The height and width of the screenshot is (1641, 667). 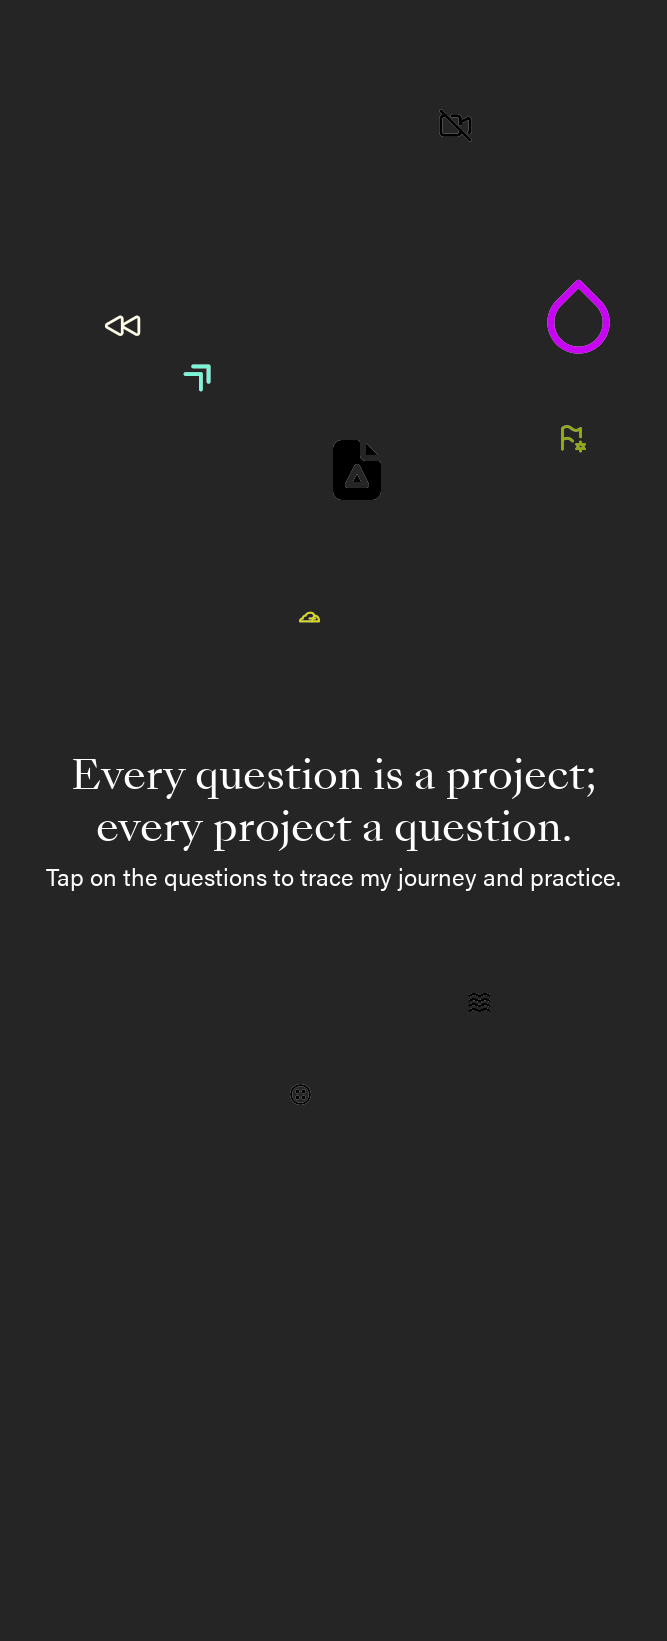 What do you see at coordinates (309, 617) in the screenshot?
I see `cloudflare services or settings` at bounding box center [309, 617].